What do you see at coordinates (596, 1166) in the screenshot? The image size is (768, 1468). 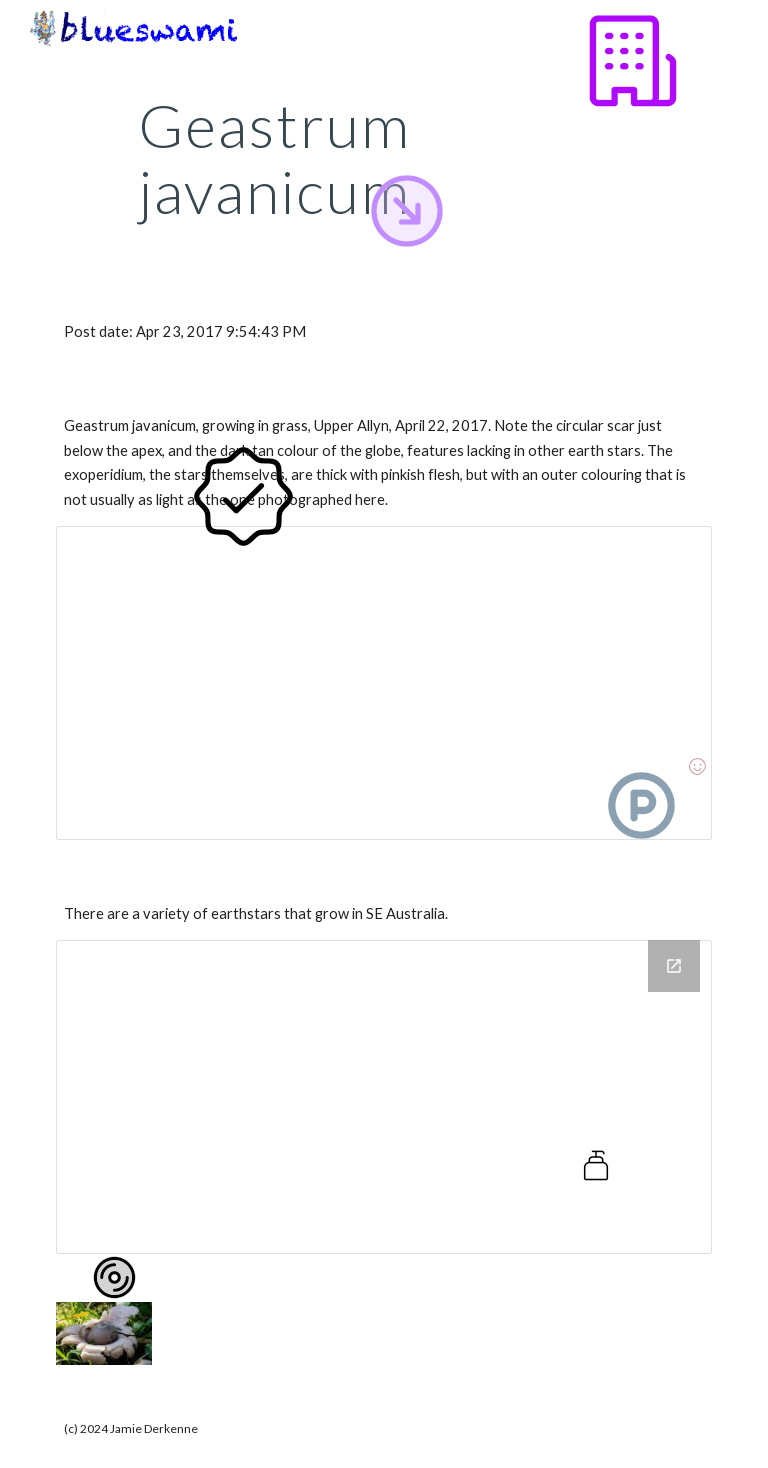 I see `access hand washing or hygiene instructions` at bounding box center [596, 1166].